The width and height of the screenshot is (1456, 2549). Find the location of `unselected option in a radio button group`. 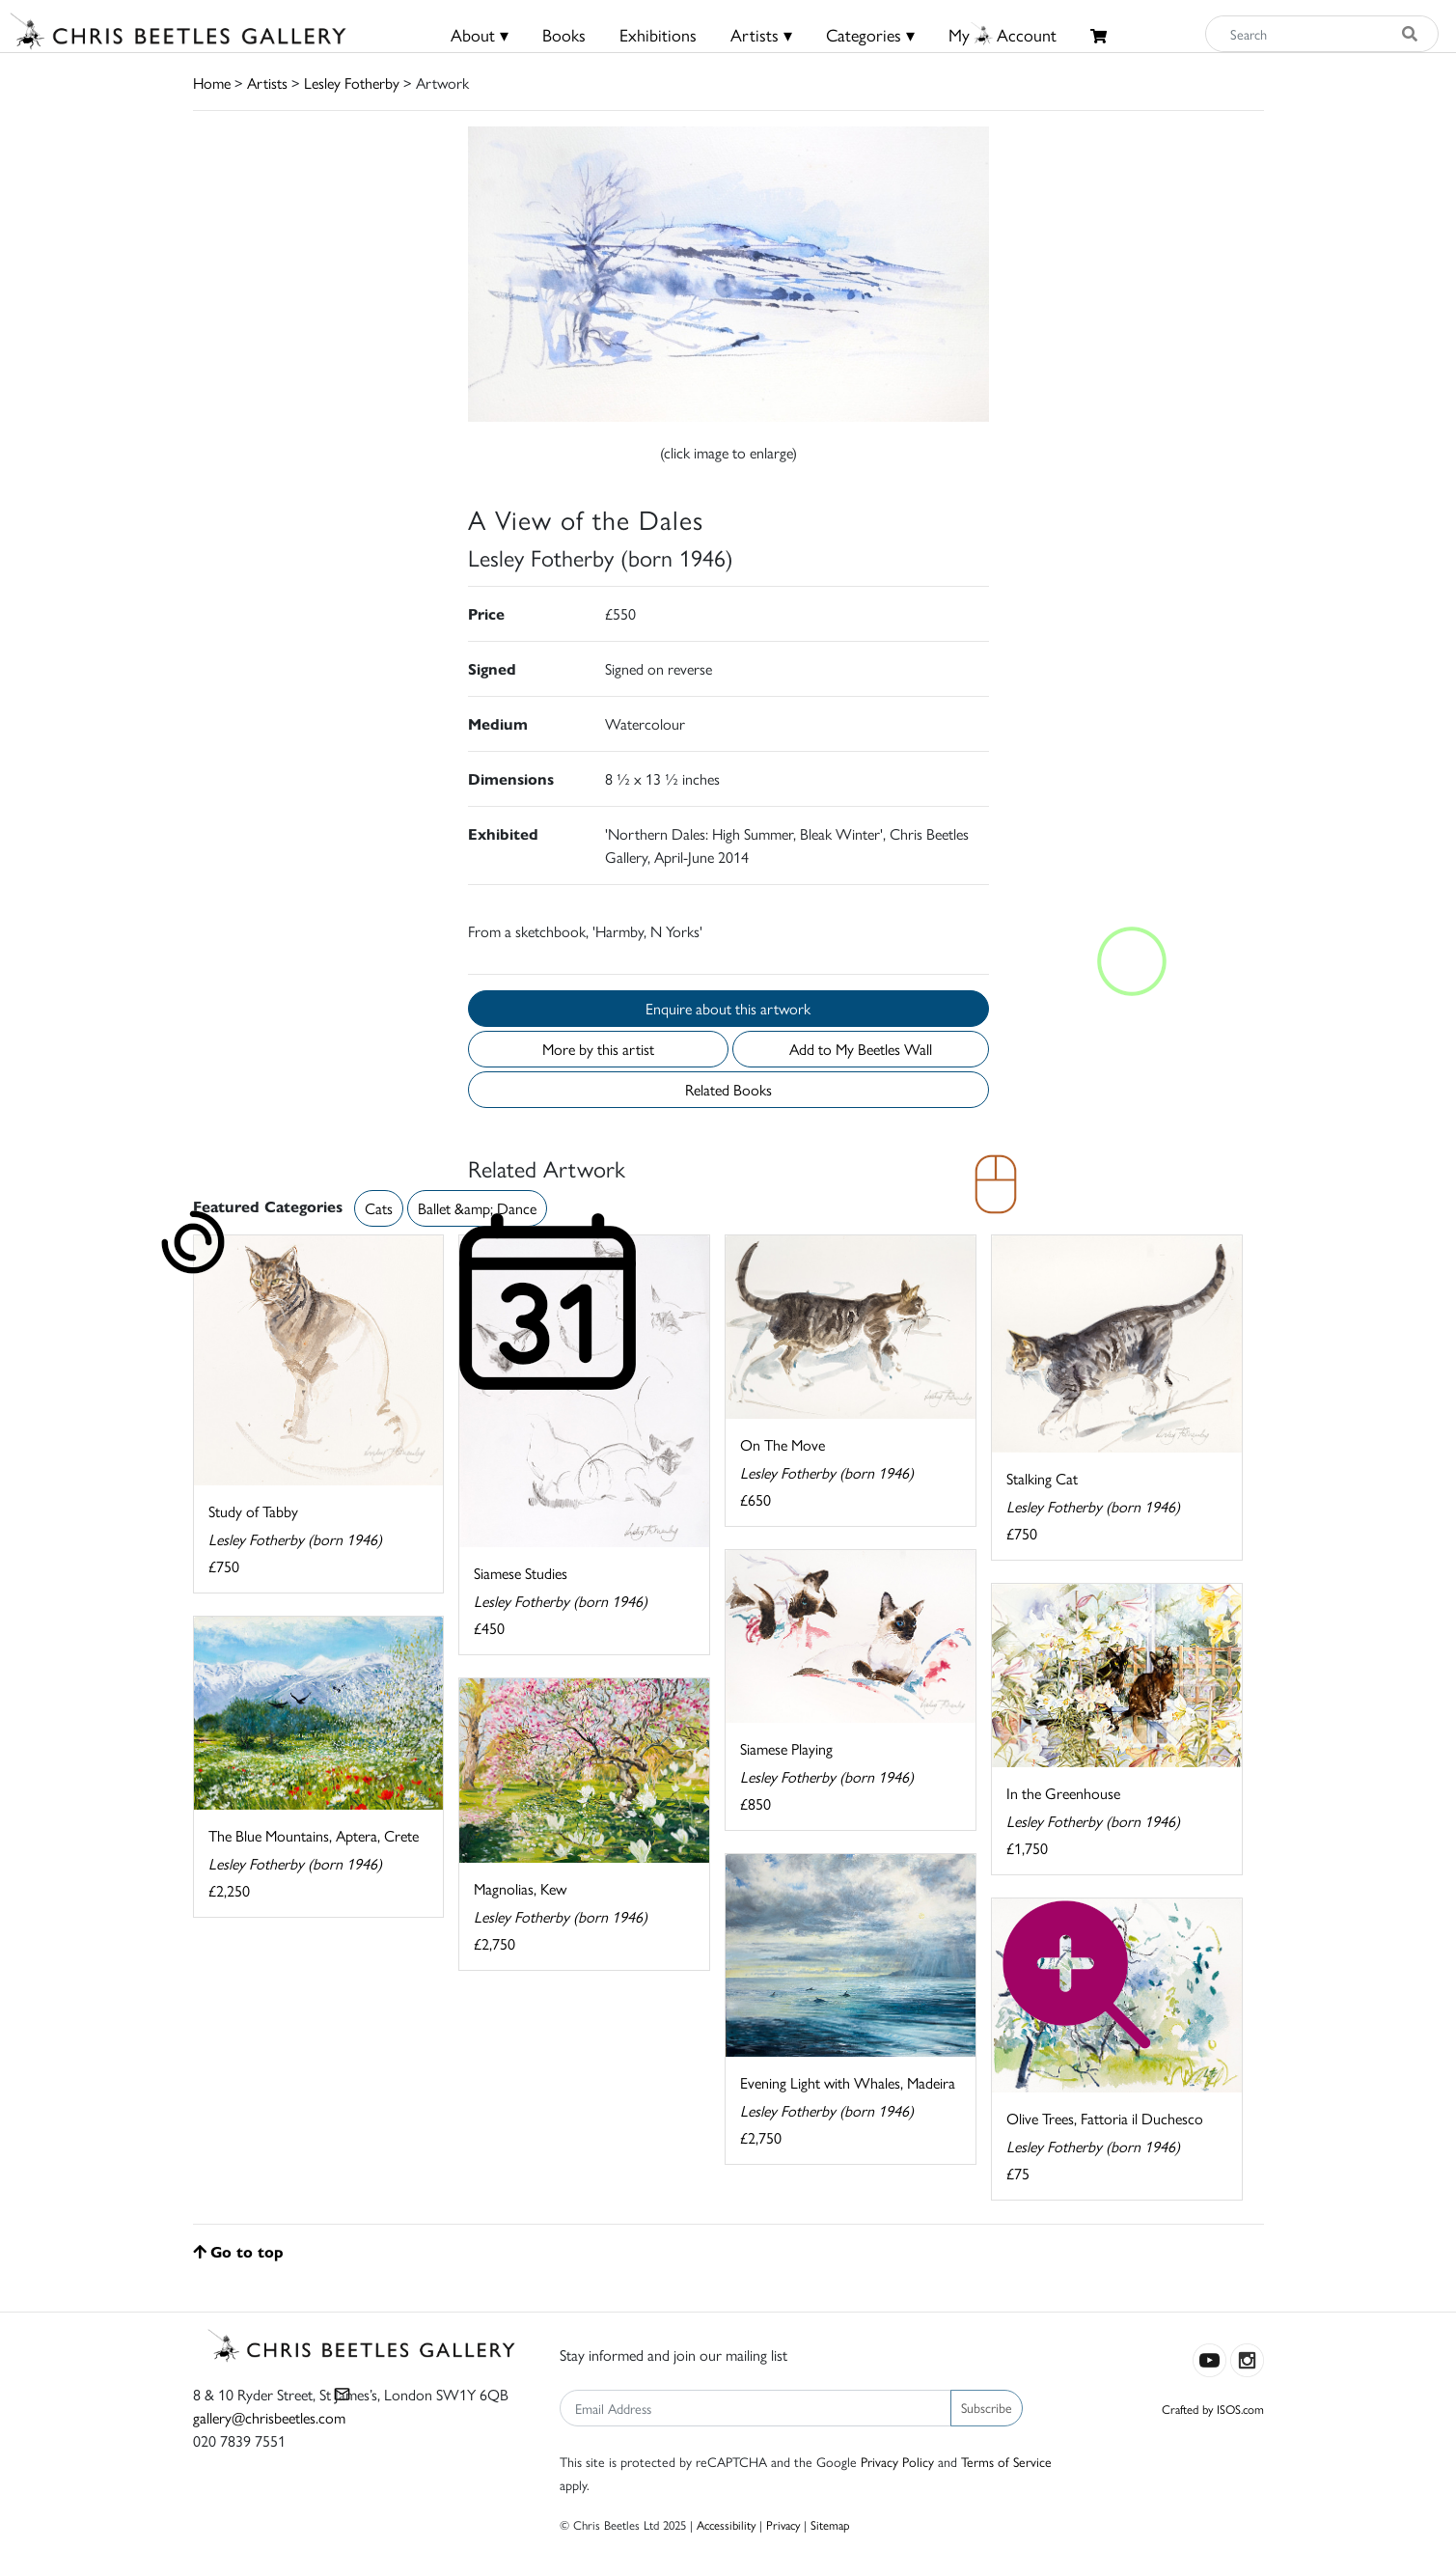

unselected option in a radio button group is located at coordinates (1132, 961).